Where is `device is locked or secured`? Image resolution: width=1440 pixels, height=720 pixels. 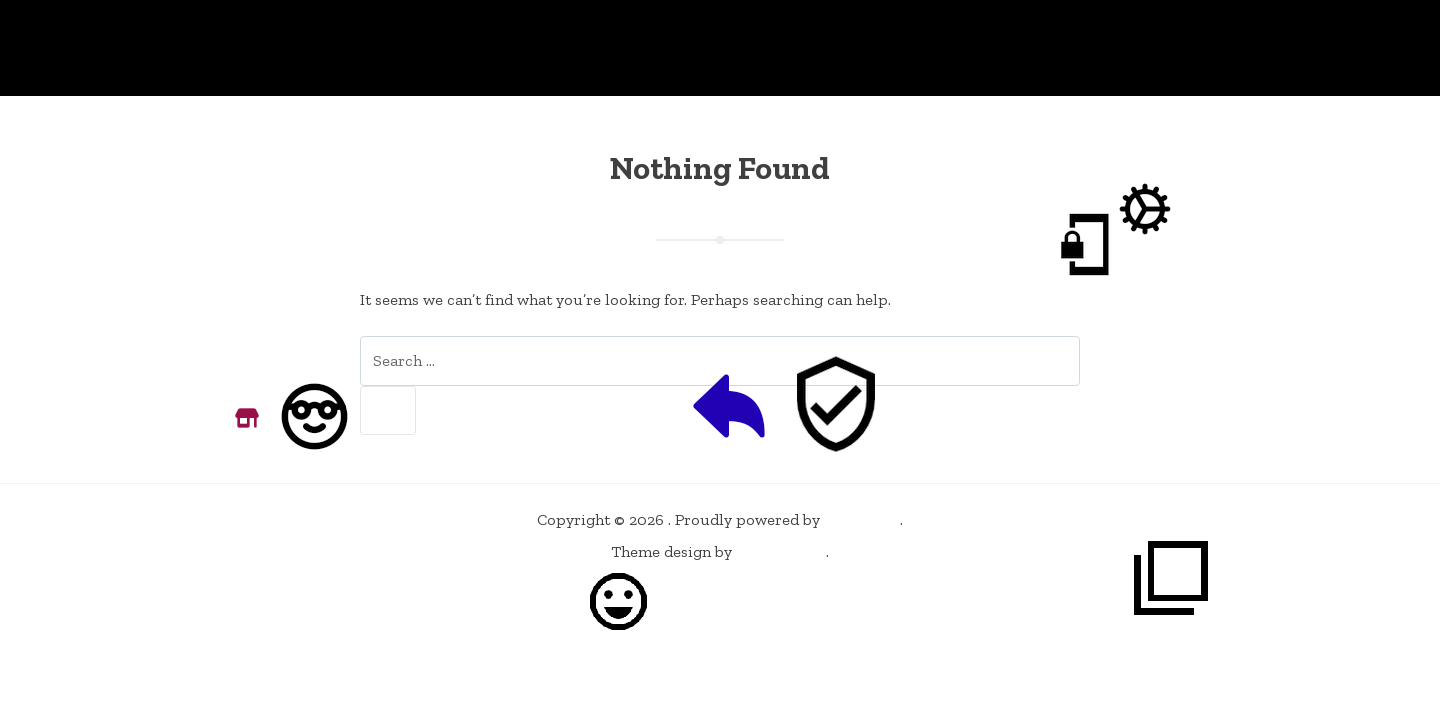
device is locked or secured is located at coordinates (1083, 244).